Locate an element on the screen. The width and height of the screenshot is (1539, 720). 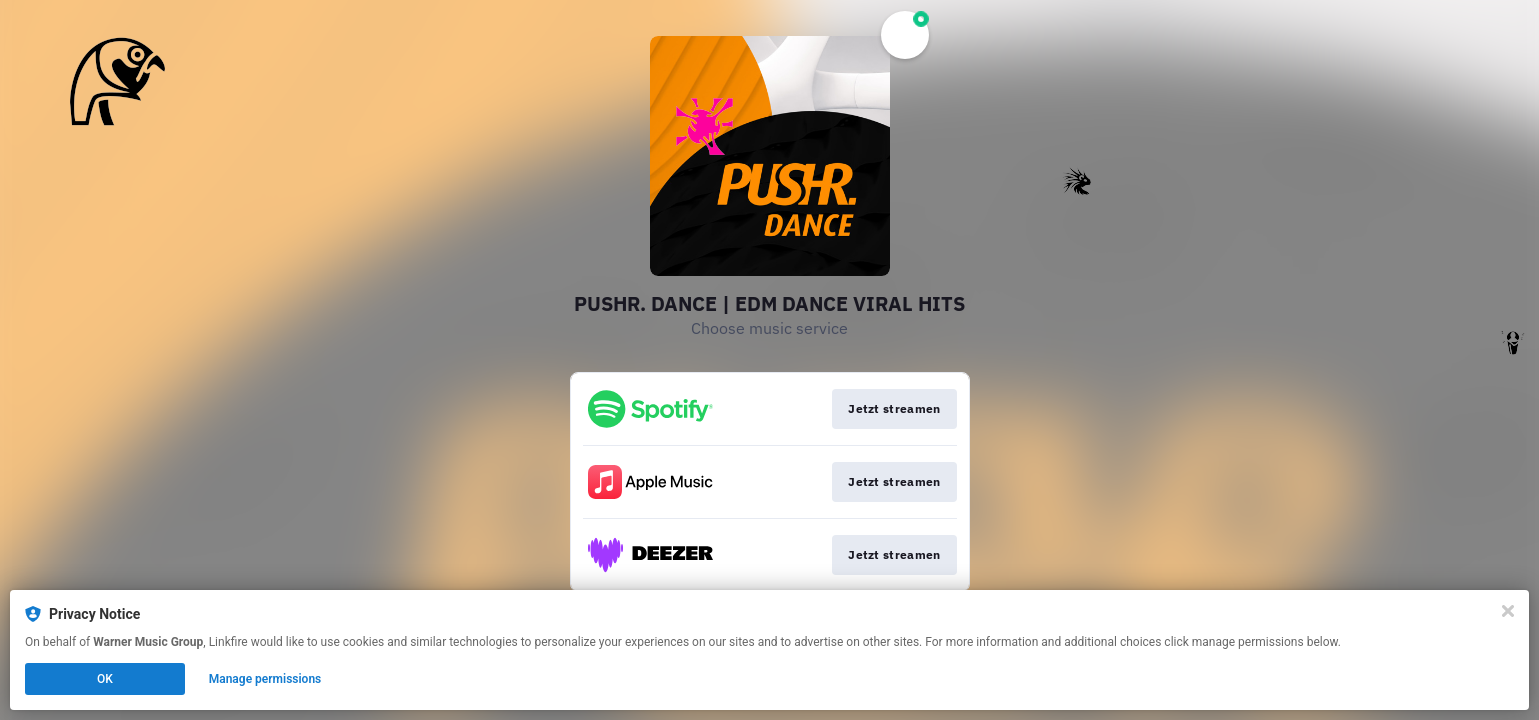
indicates sleep mode or rest state is located at coordinates (1513, 343).